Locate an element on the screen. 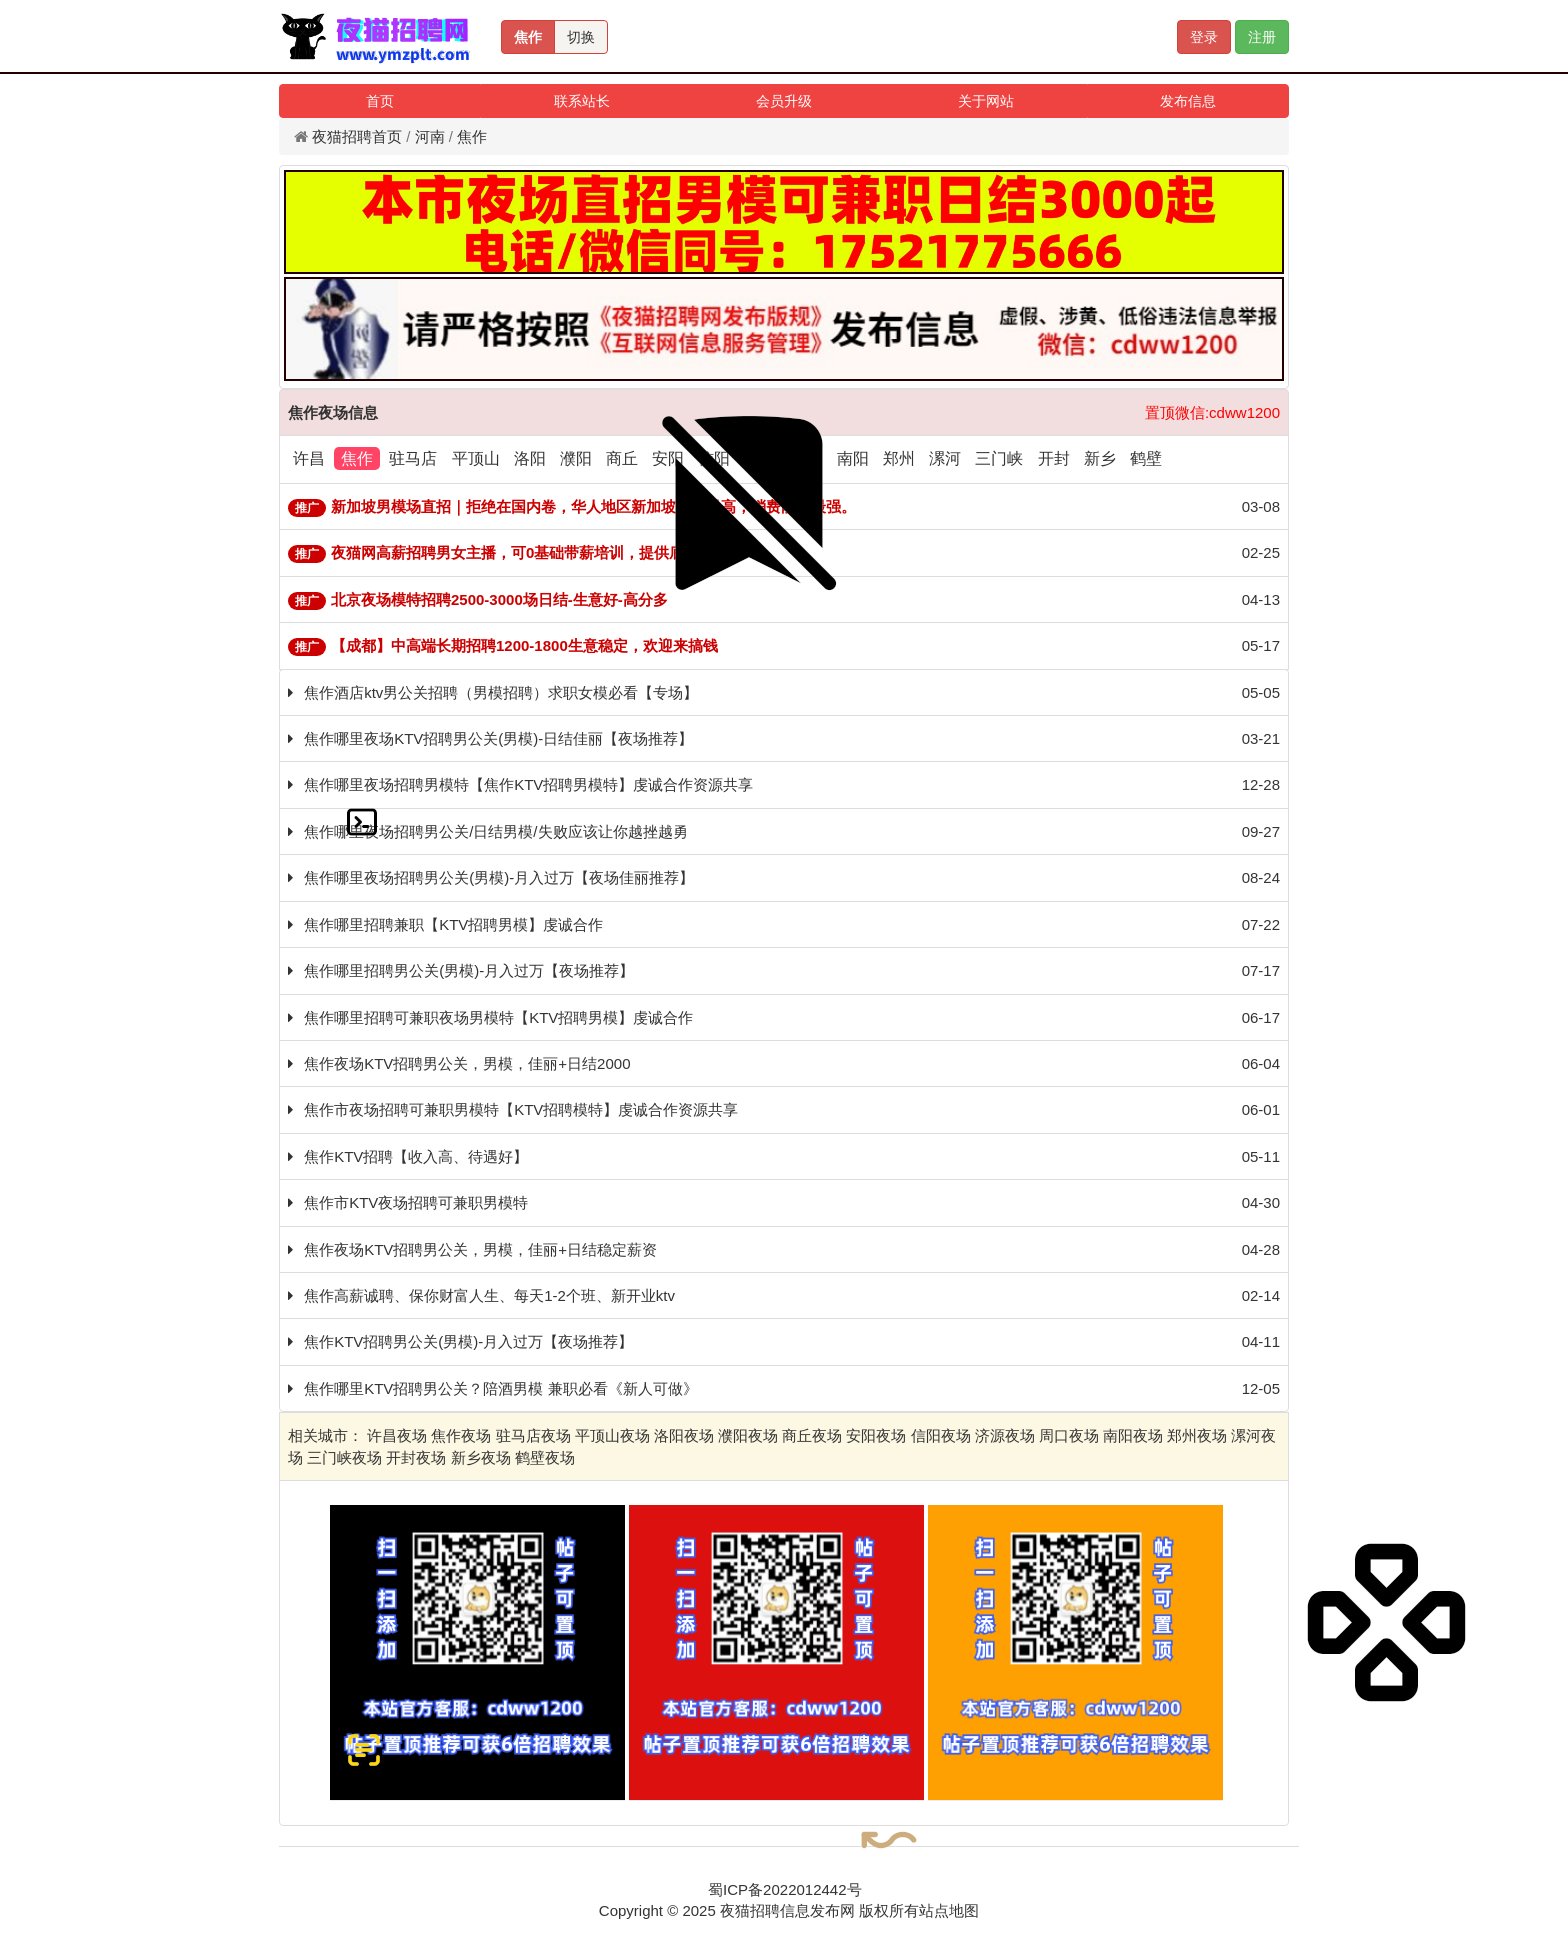 The height and width of the screenshot is (1942, 1568). scan document to extract text is located at coordinates (364, 1750).